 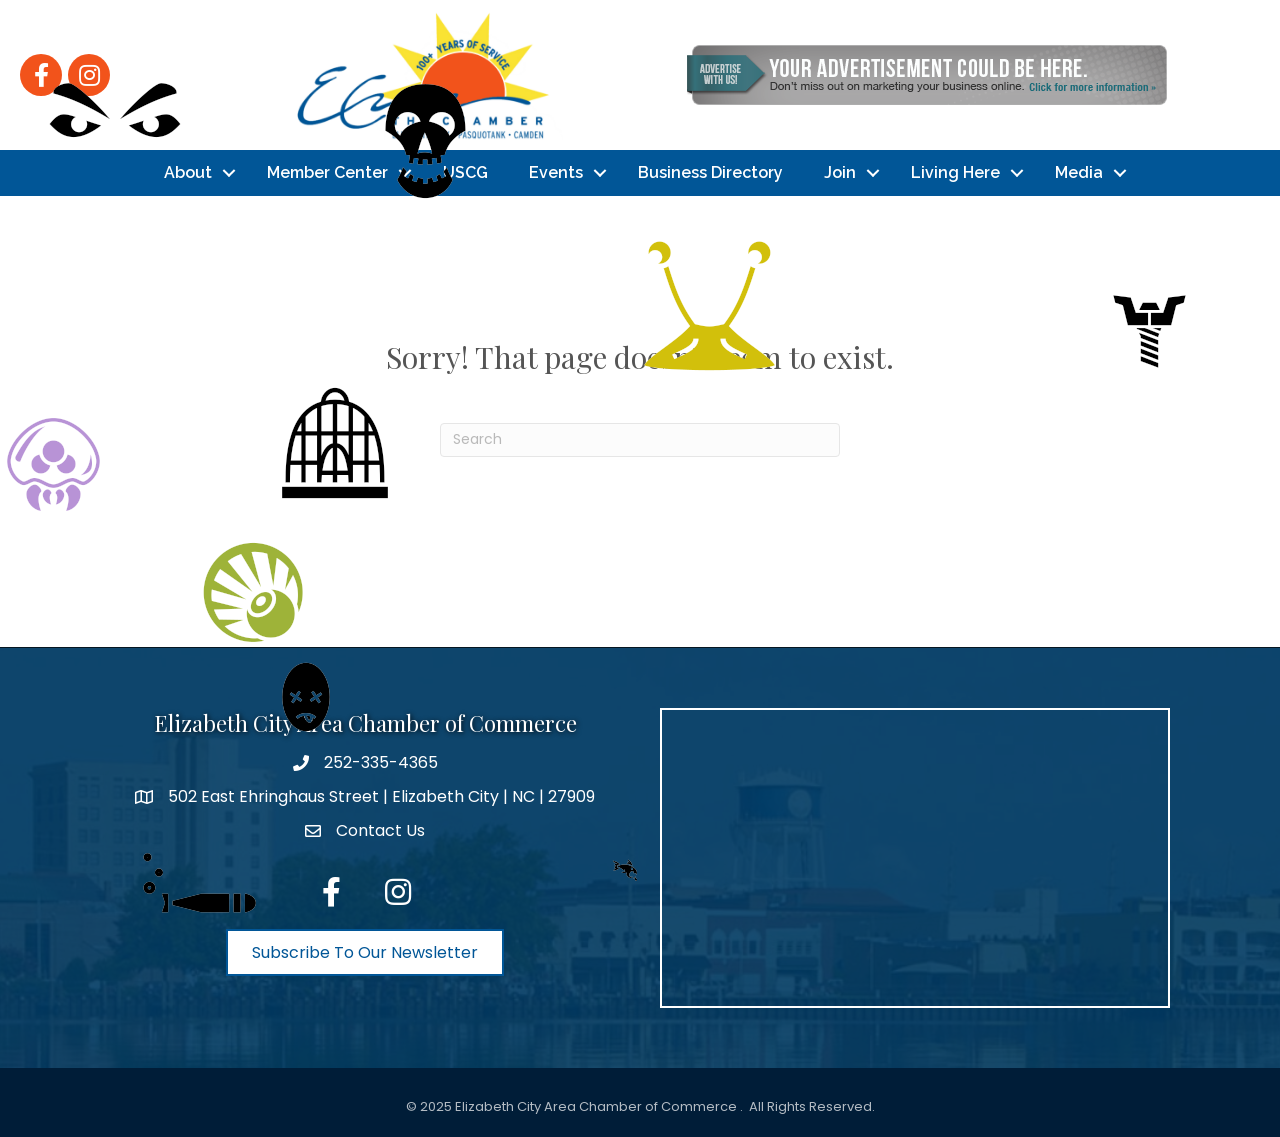 I want to click on indicates an angry or hostile character state, so click(x=115, y=113).